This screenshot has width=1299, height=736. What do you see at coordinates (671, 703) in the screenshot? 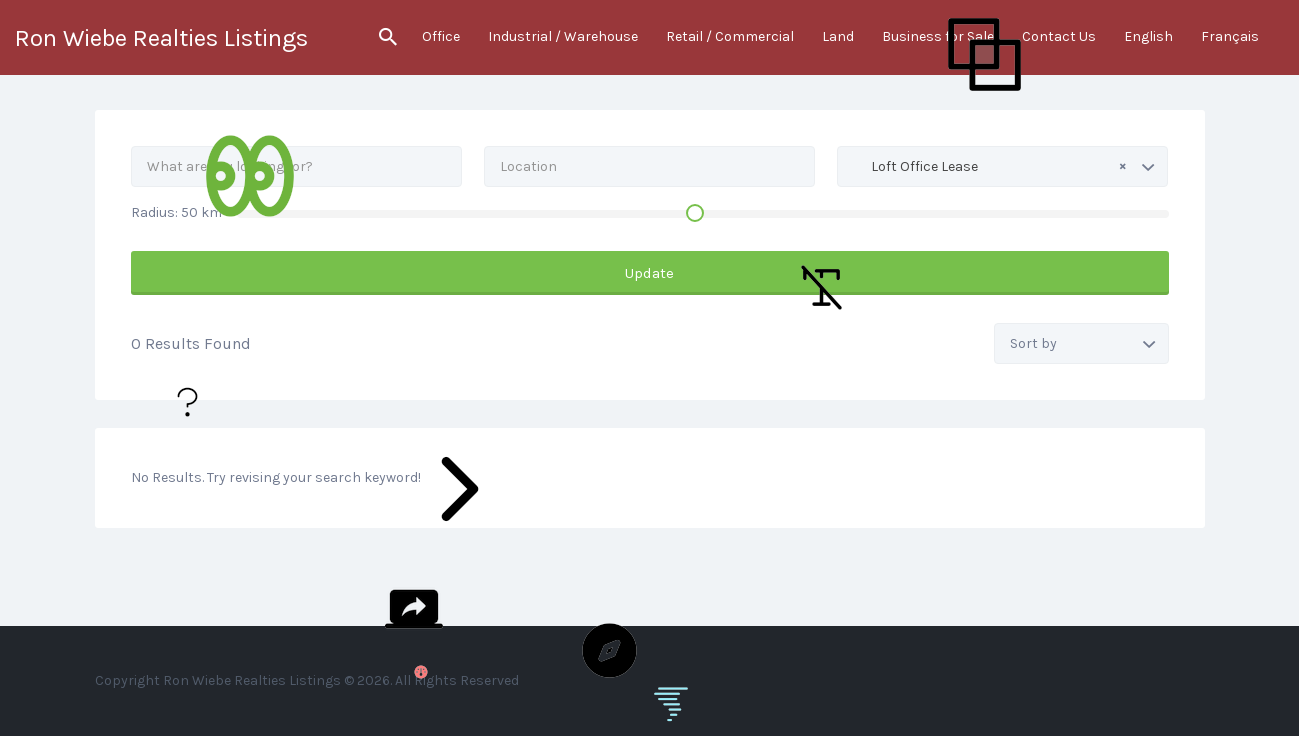
I see `indicates severe weather alert or tornado warning` at bounding box center [671, 703].